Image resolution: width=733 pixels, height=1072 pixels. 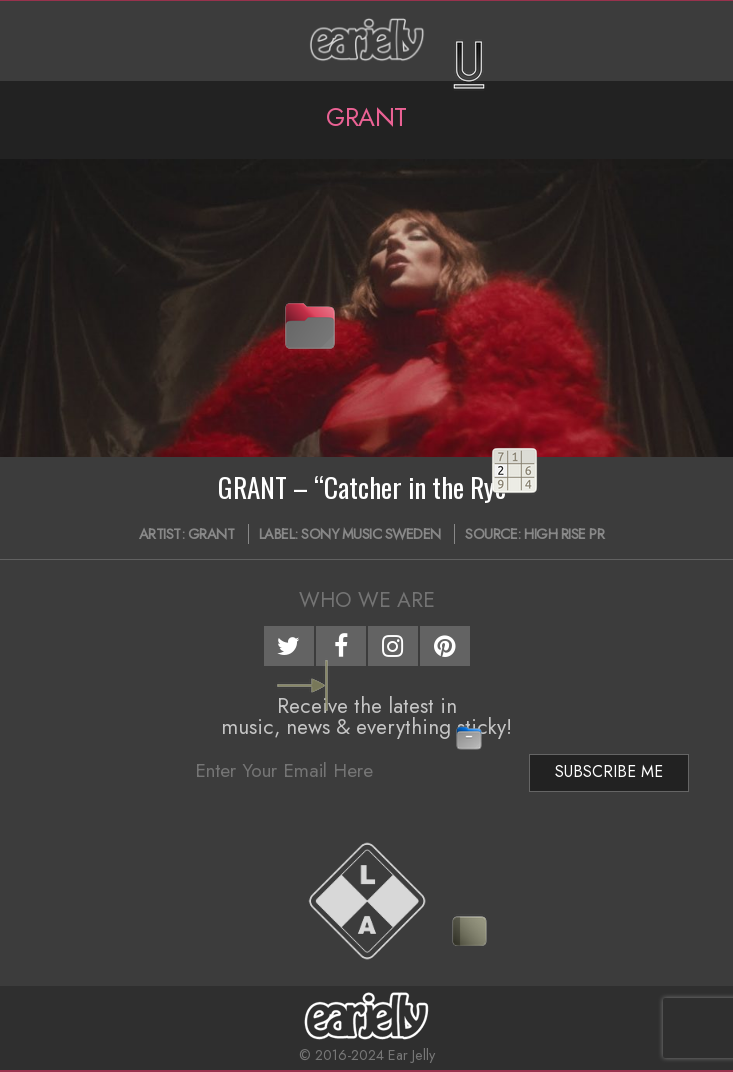 What do you see at coordinates (469, 738) in the screenshot?
I see `open the file manager application` at bounding box center [469, 738].